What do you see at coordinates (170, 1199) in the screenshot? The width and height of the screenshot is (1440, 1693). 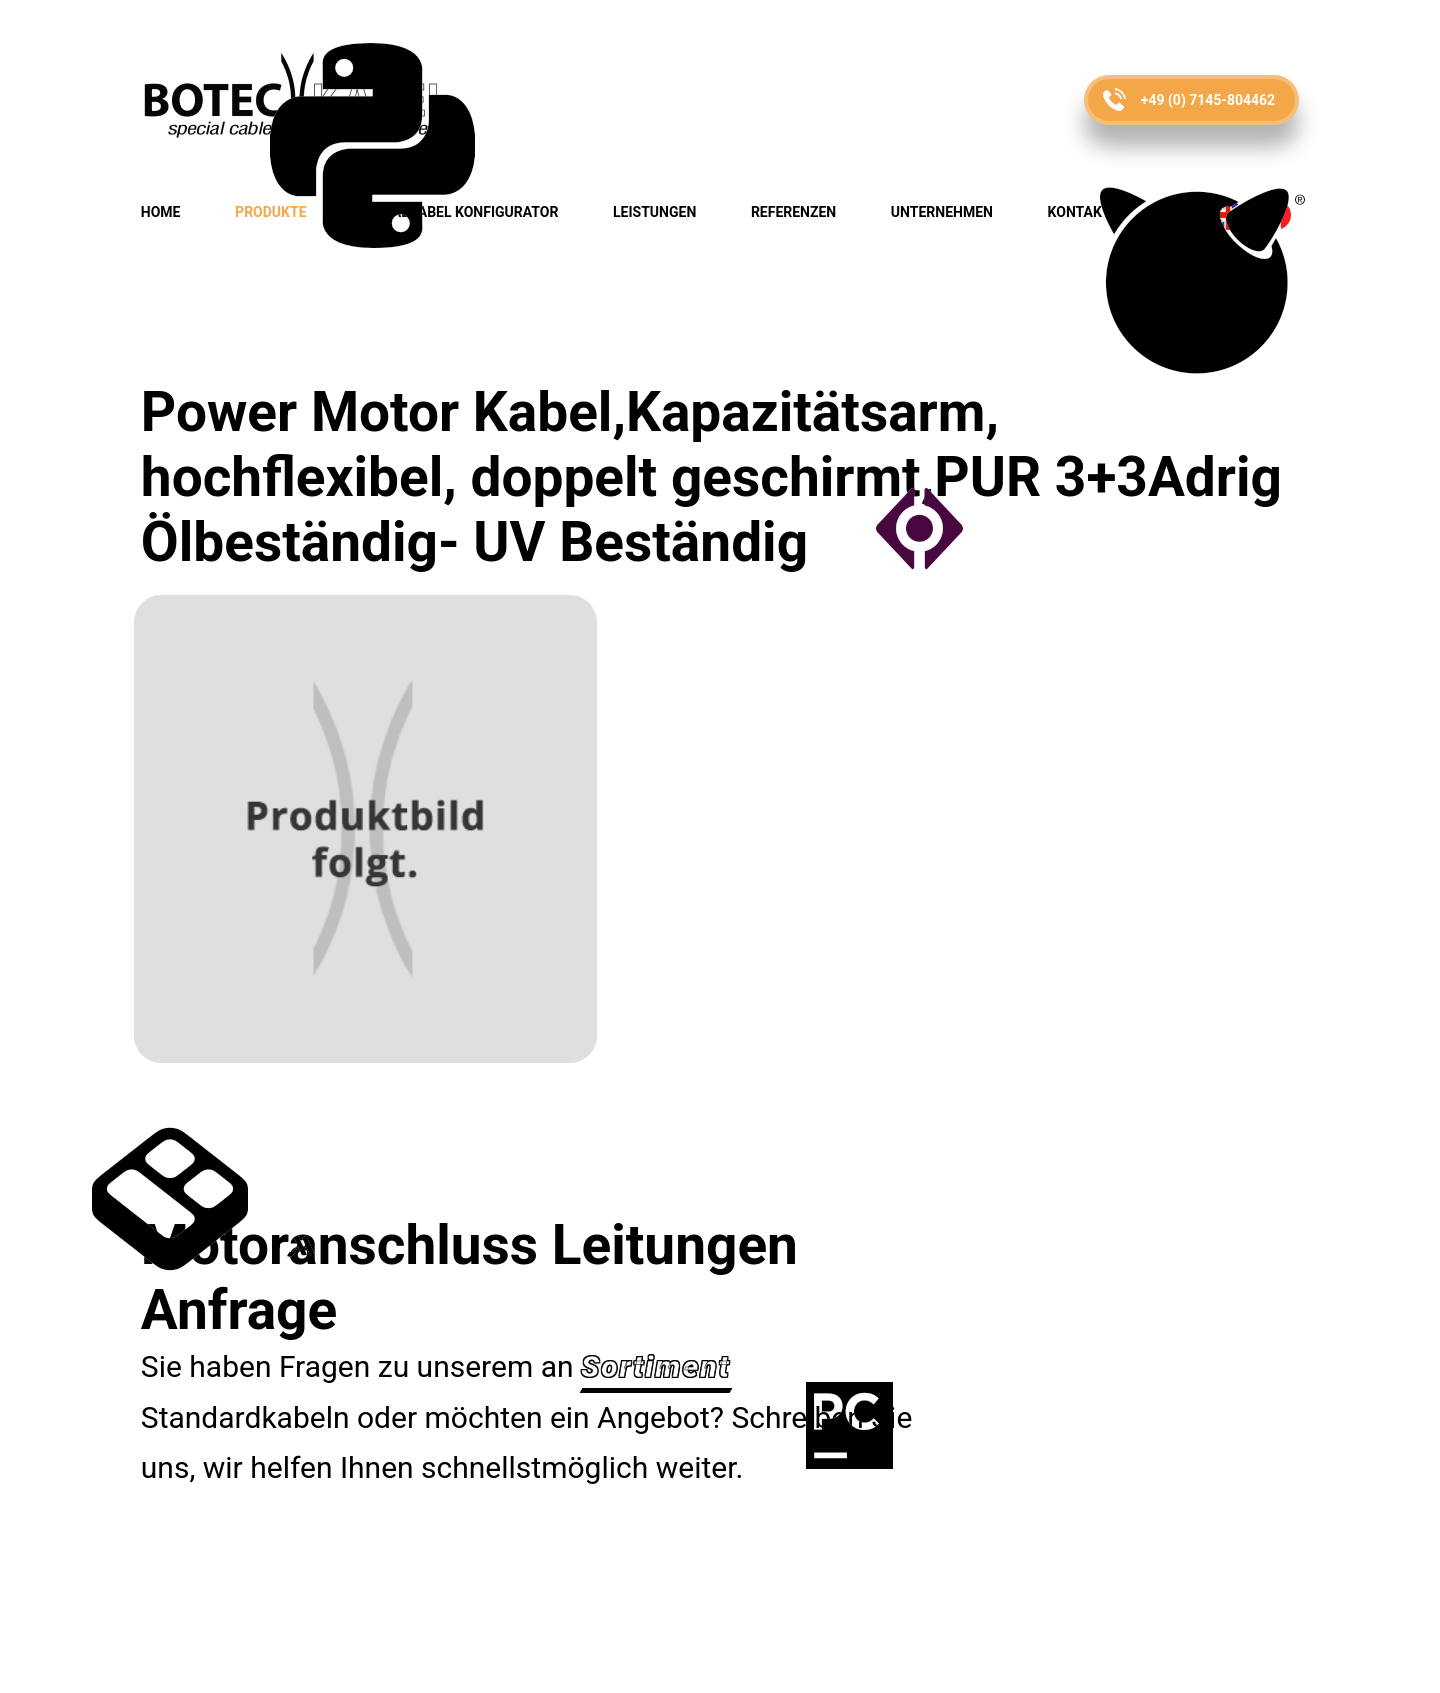 I see `open the bento app` at bounding box center [170, 1199].